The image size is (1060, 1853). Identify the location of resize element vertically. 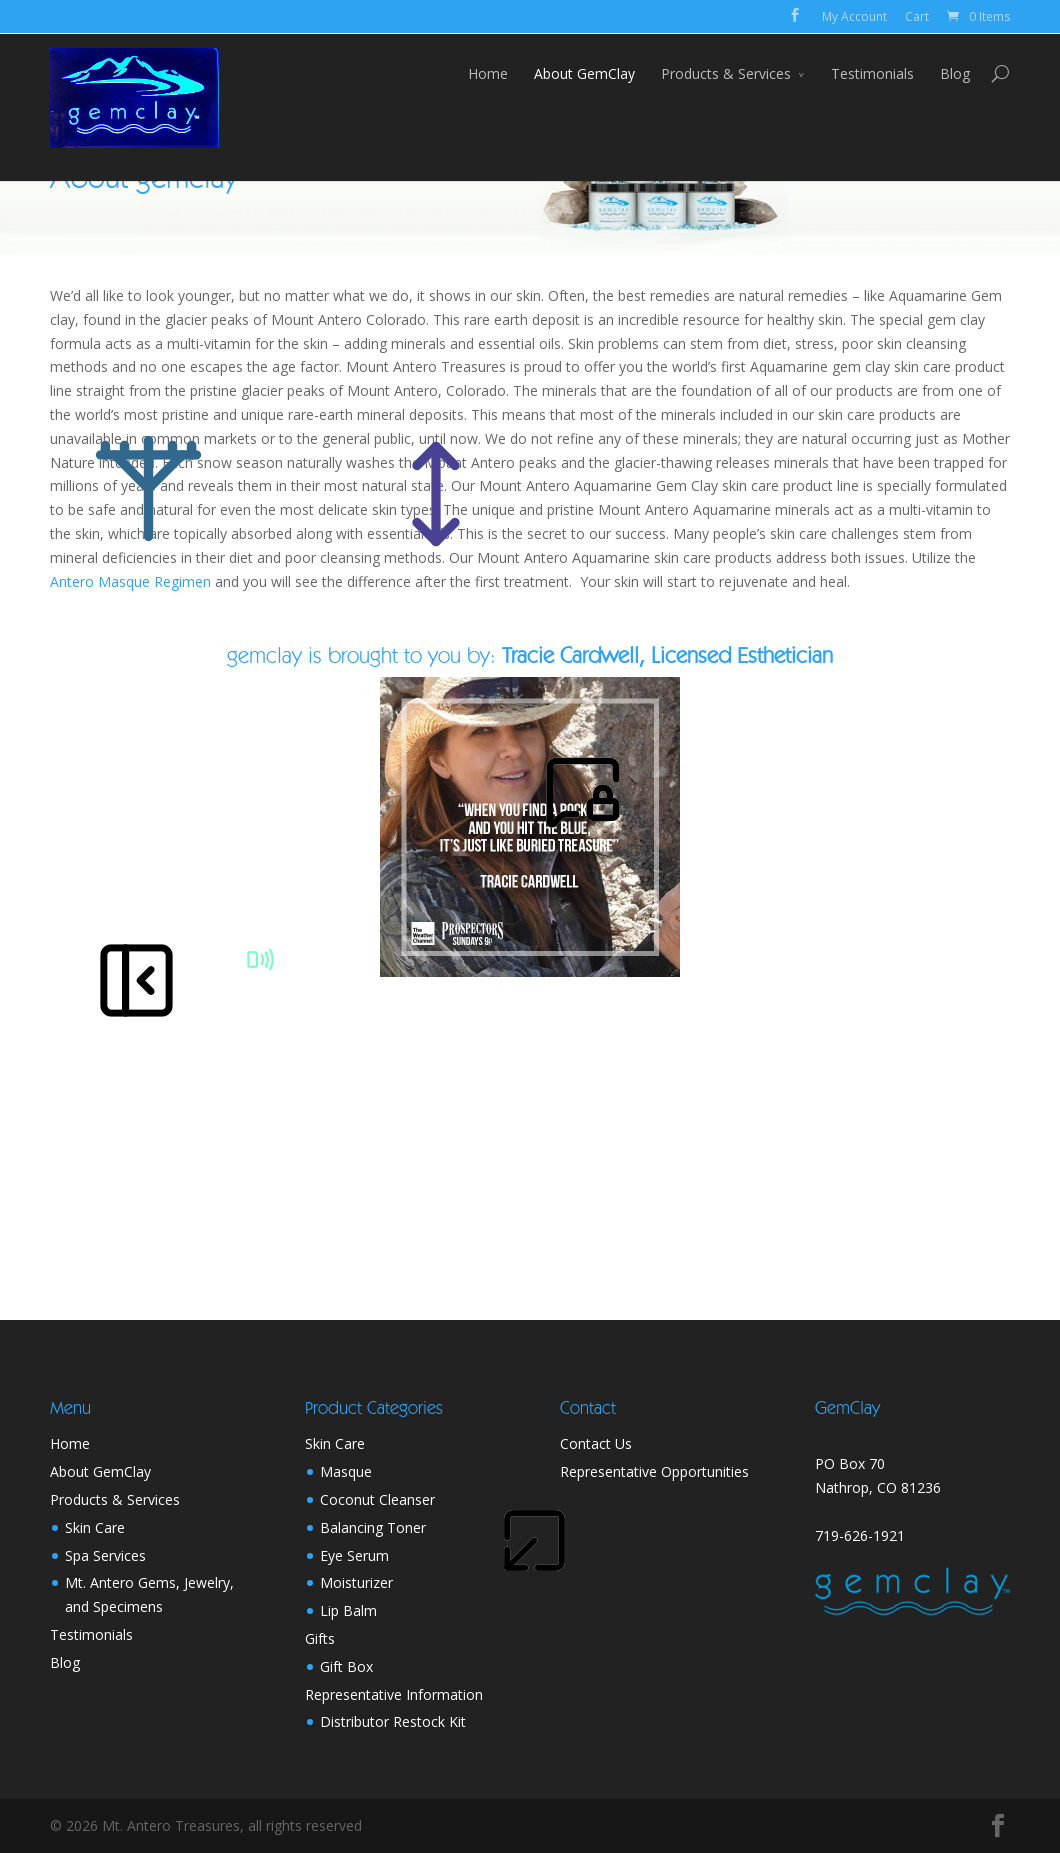
(436, 494).